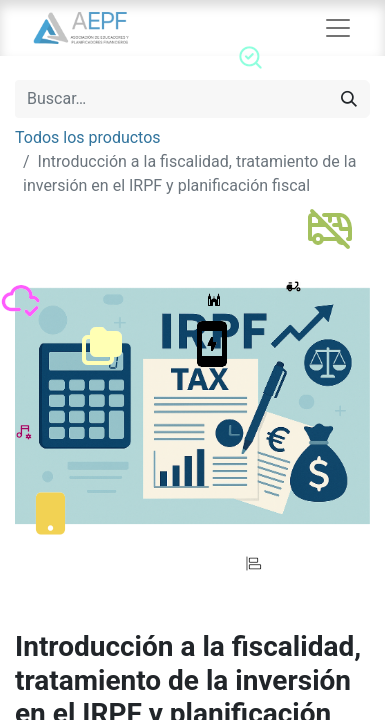  What do you see at coordinates (214, 300) in the screenshot?
I see `find nearby synagogues` at bounding box center [214, 300].